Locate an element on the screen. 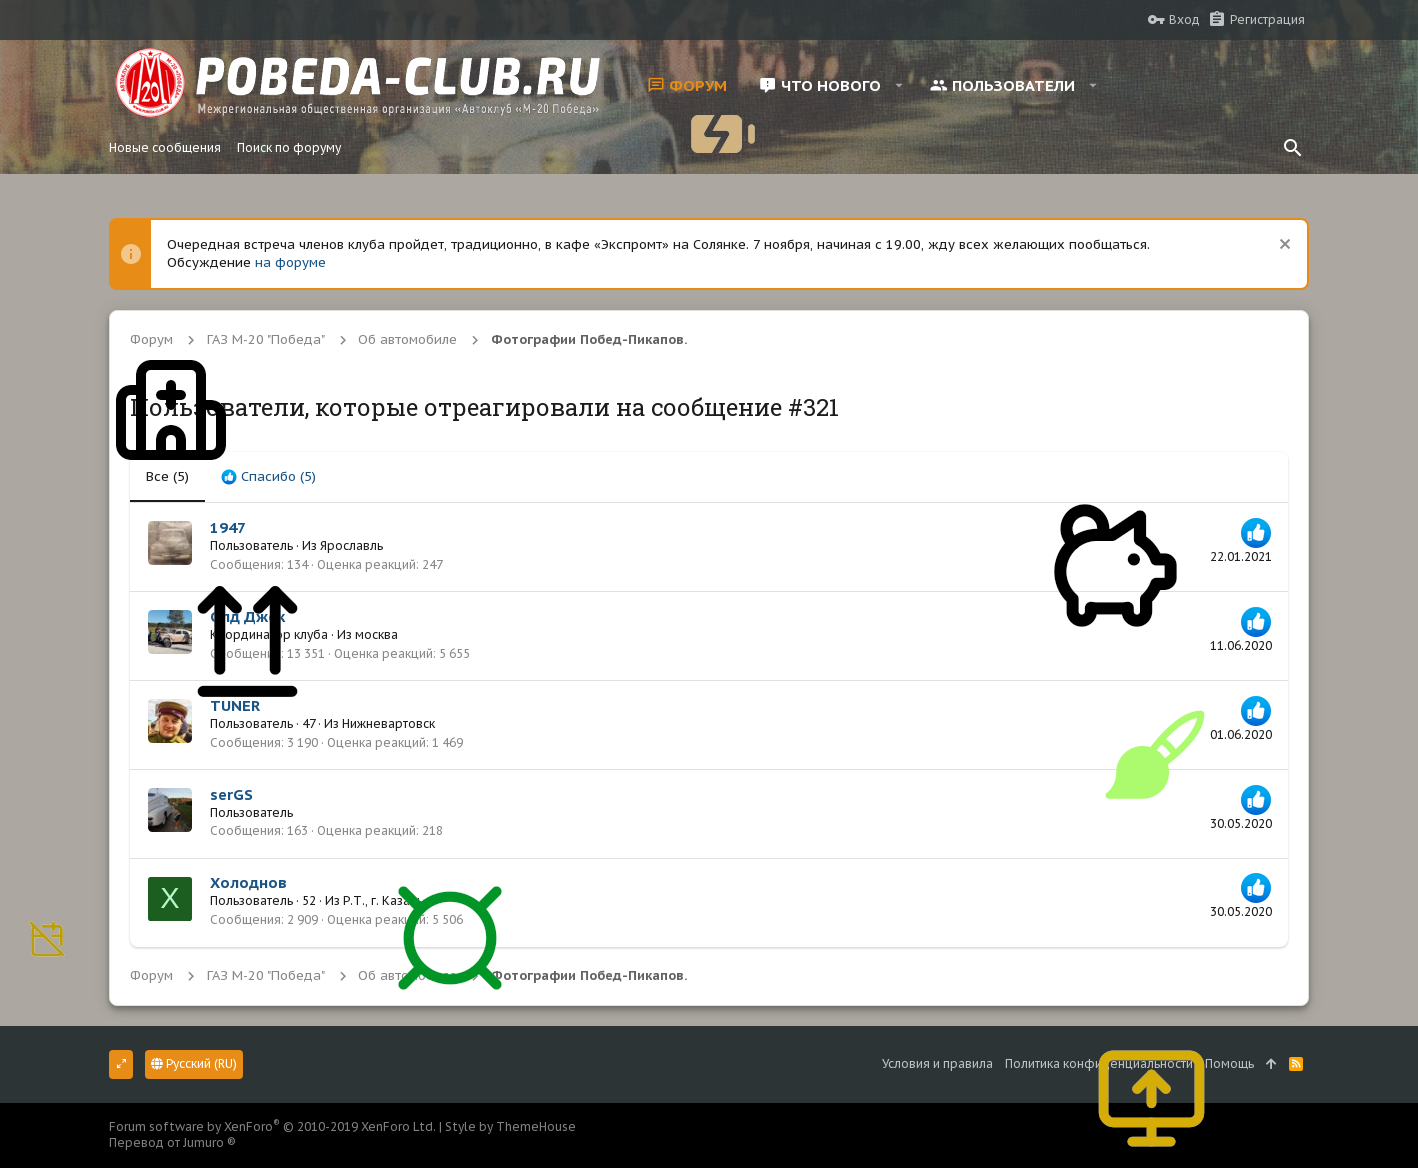 The image size is (1418, 1168). access drawing or painting tools is located at coordinates (1158, 756).